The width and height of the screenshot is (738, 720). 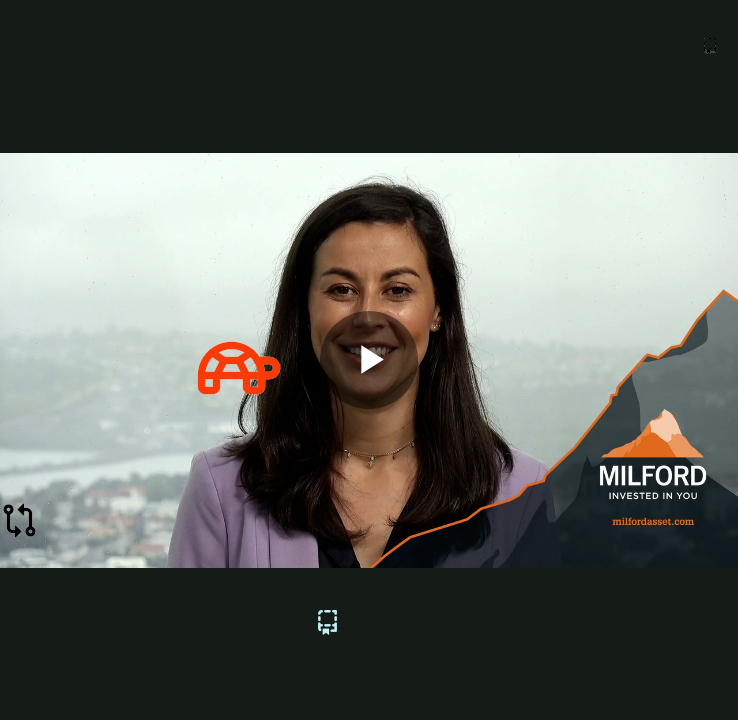 I want to click on create a new repository from template, so click(x=327, y=622).